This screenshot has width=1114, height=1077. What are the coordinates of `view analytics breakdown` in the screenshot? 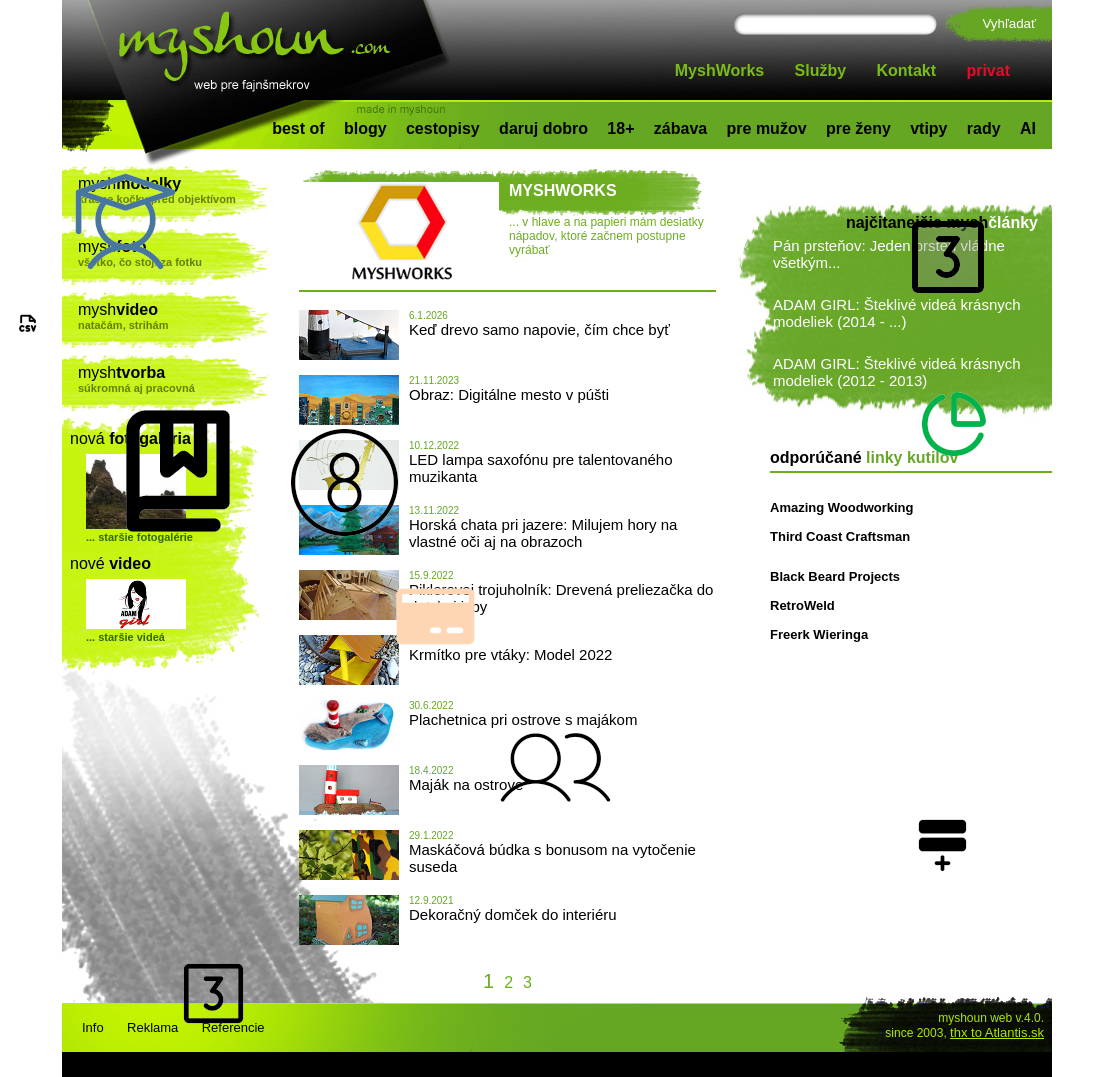 It's located at (954, 424).